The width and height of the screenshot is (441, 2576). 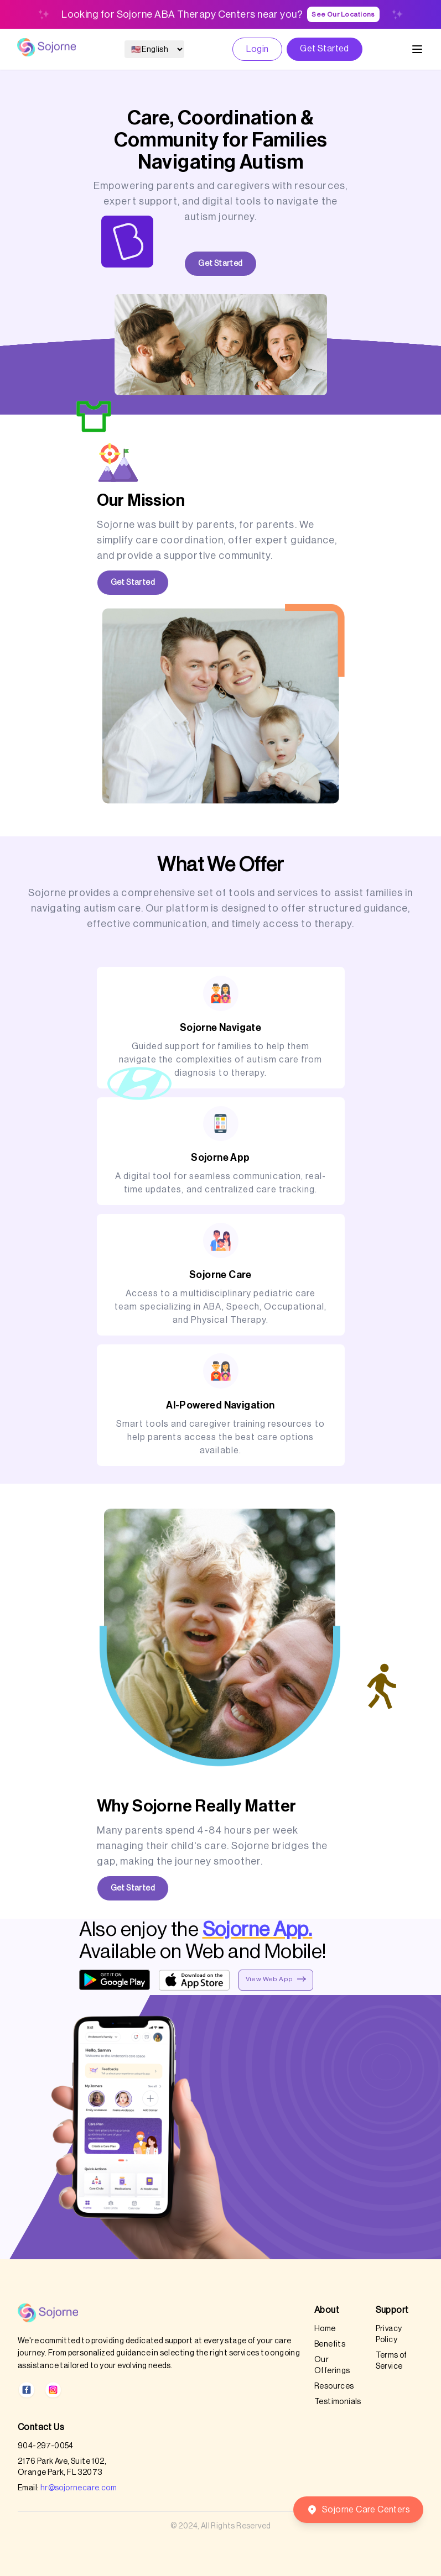 What do you see at coordinates (139, 1083) in the screenshot?
I see `Hyundai brand logo` at bounding box center [139, 1083].